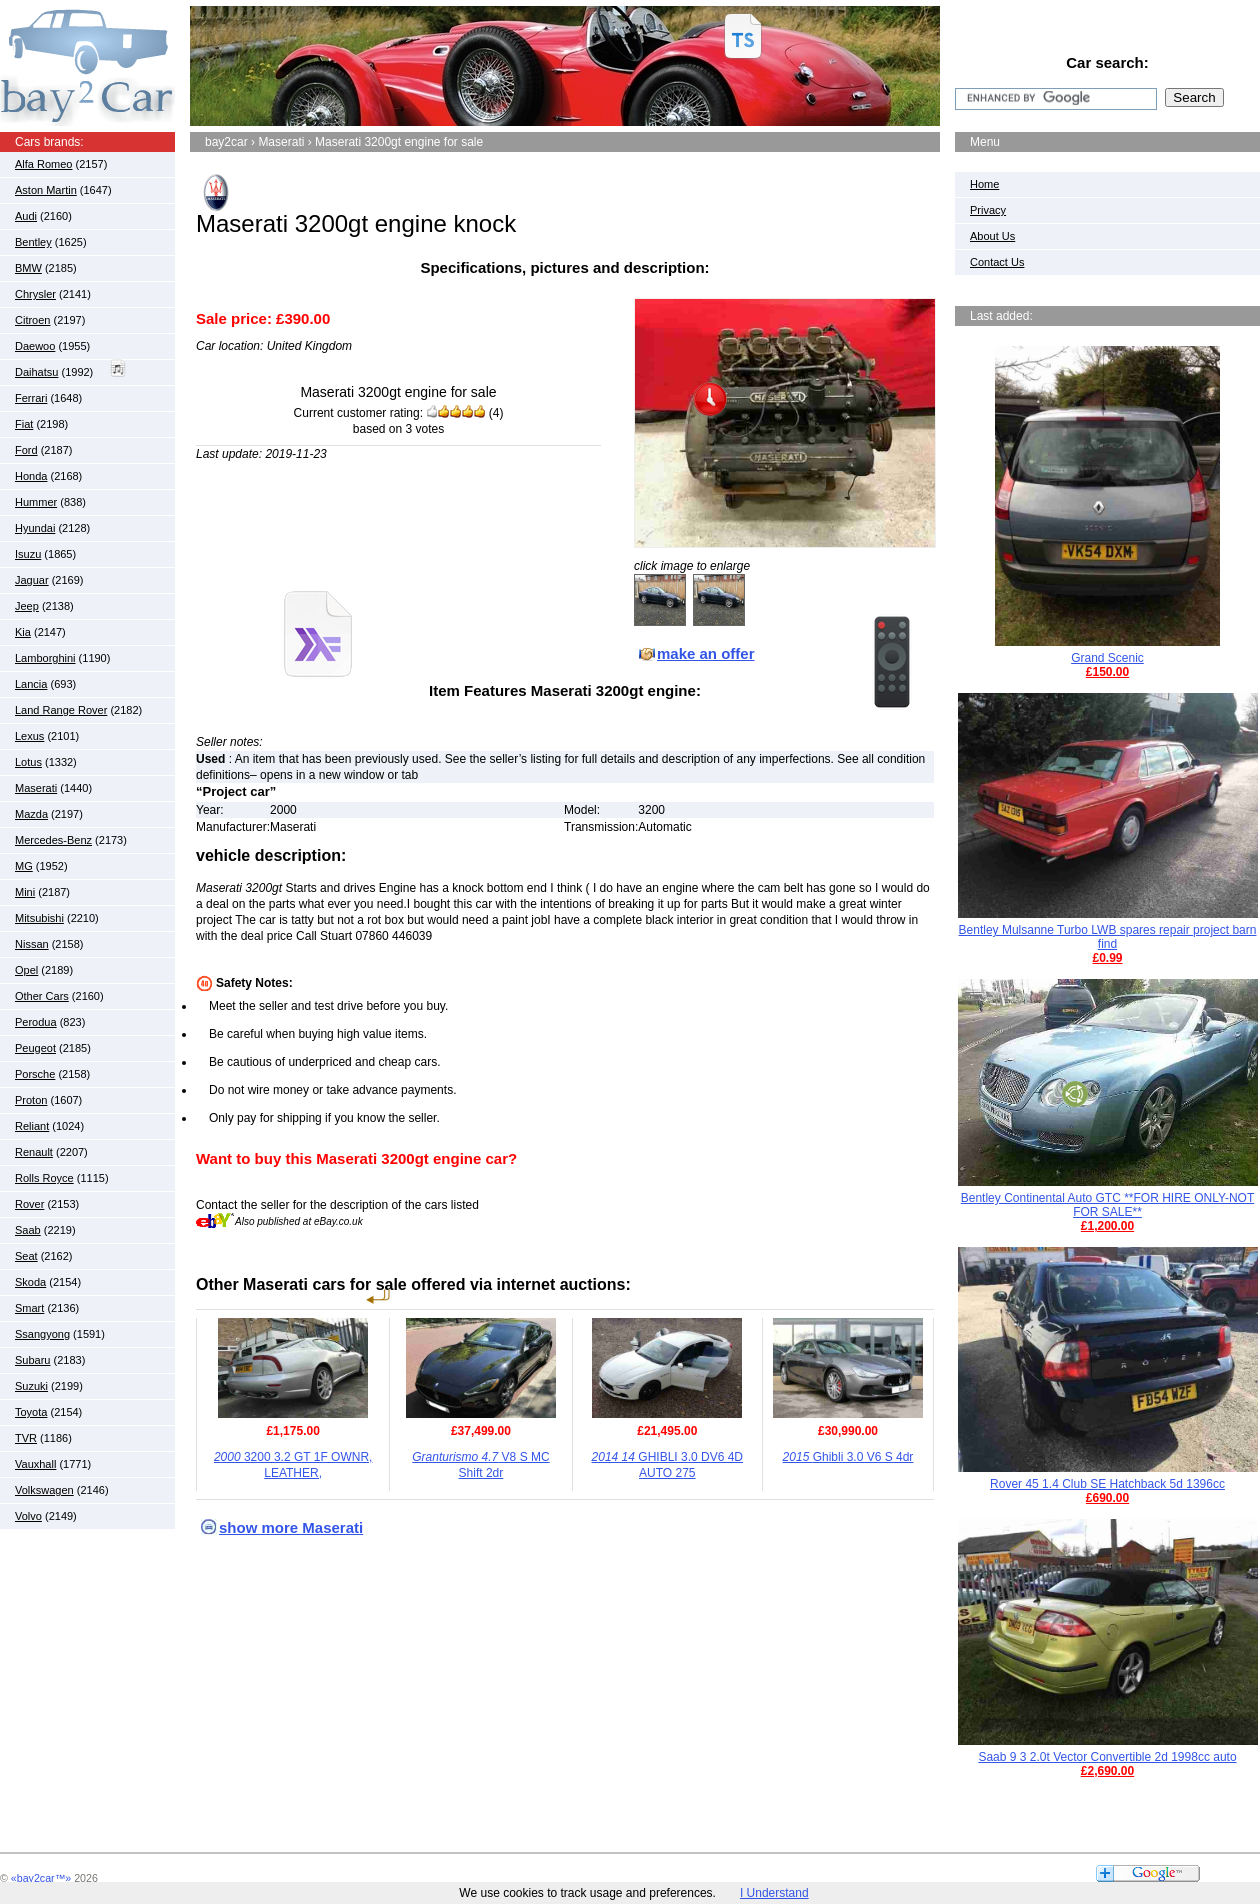 The width and height of the screenshot is (1260, 1904). Describe the element at coordinates (743, 36) in the screenshot. I see `a typescript source code file` at that location.